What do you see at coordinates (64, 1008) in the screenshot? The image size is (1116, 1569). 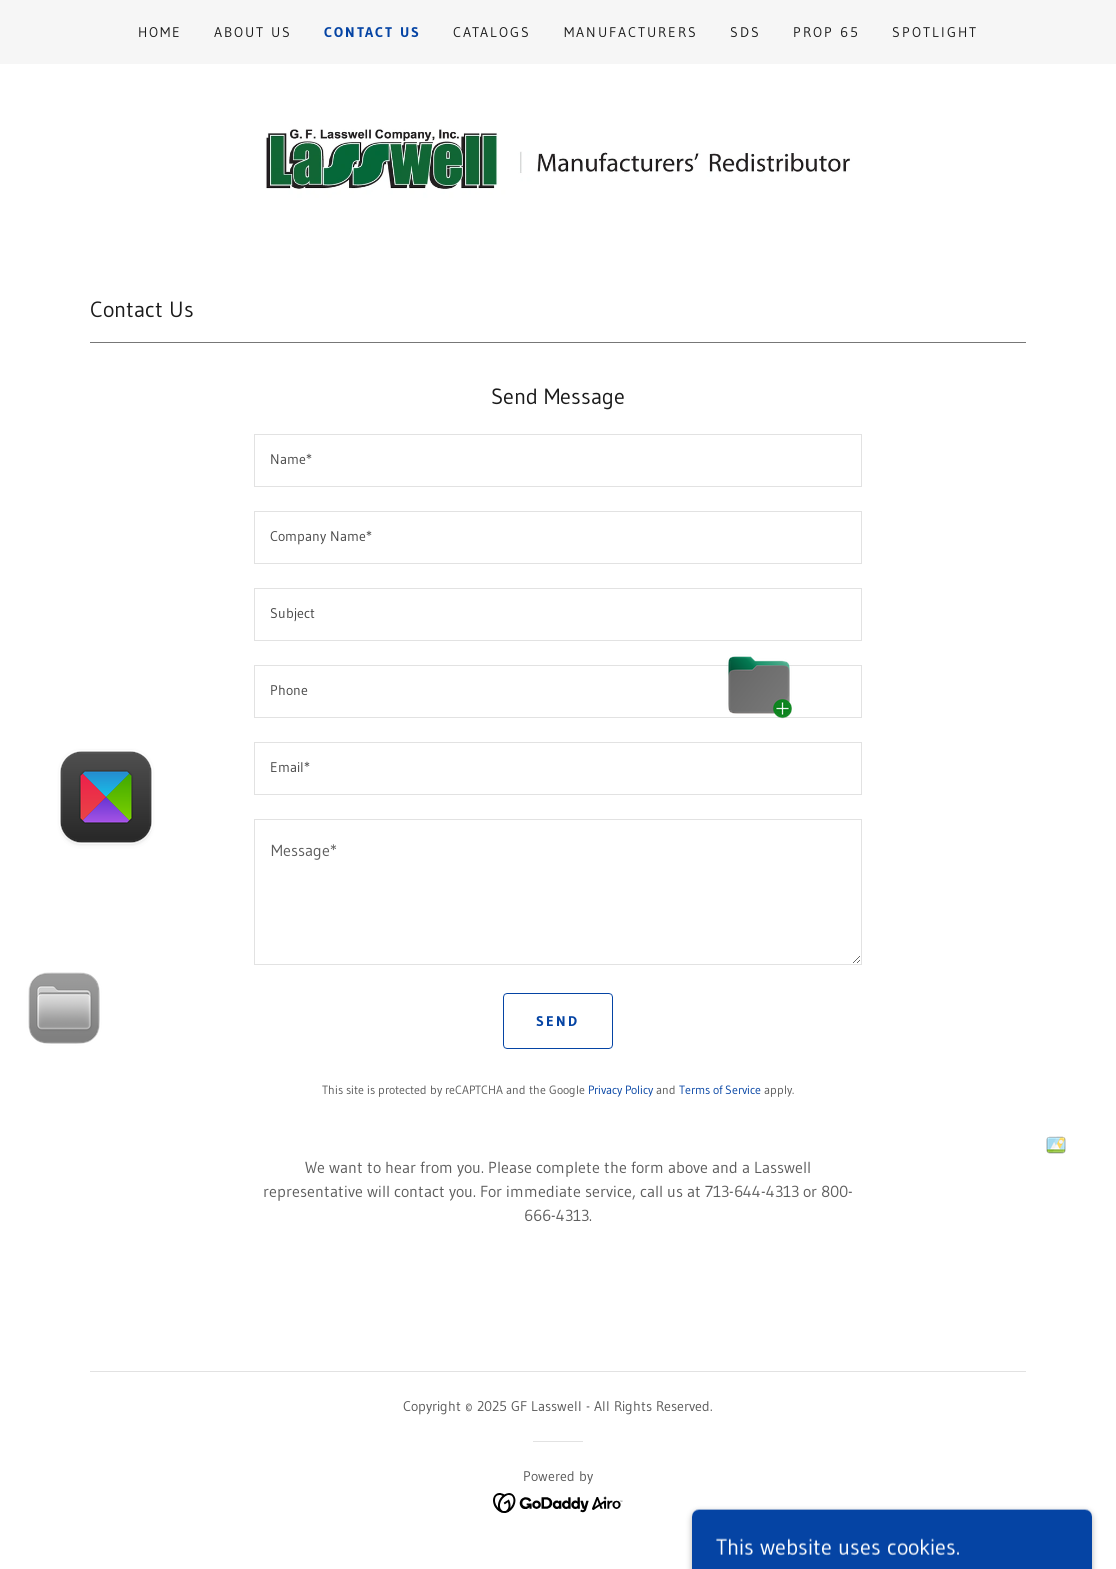 I see `open the files app to browse documents` at bounding box center [64, 1008].